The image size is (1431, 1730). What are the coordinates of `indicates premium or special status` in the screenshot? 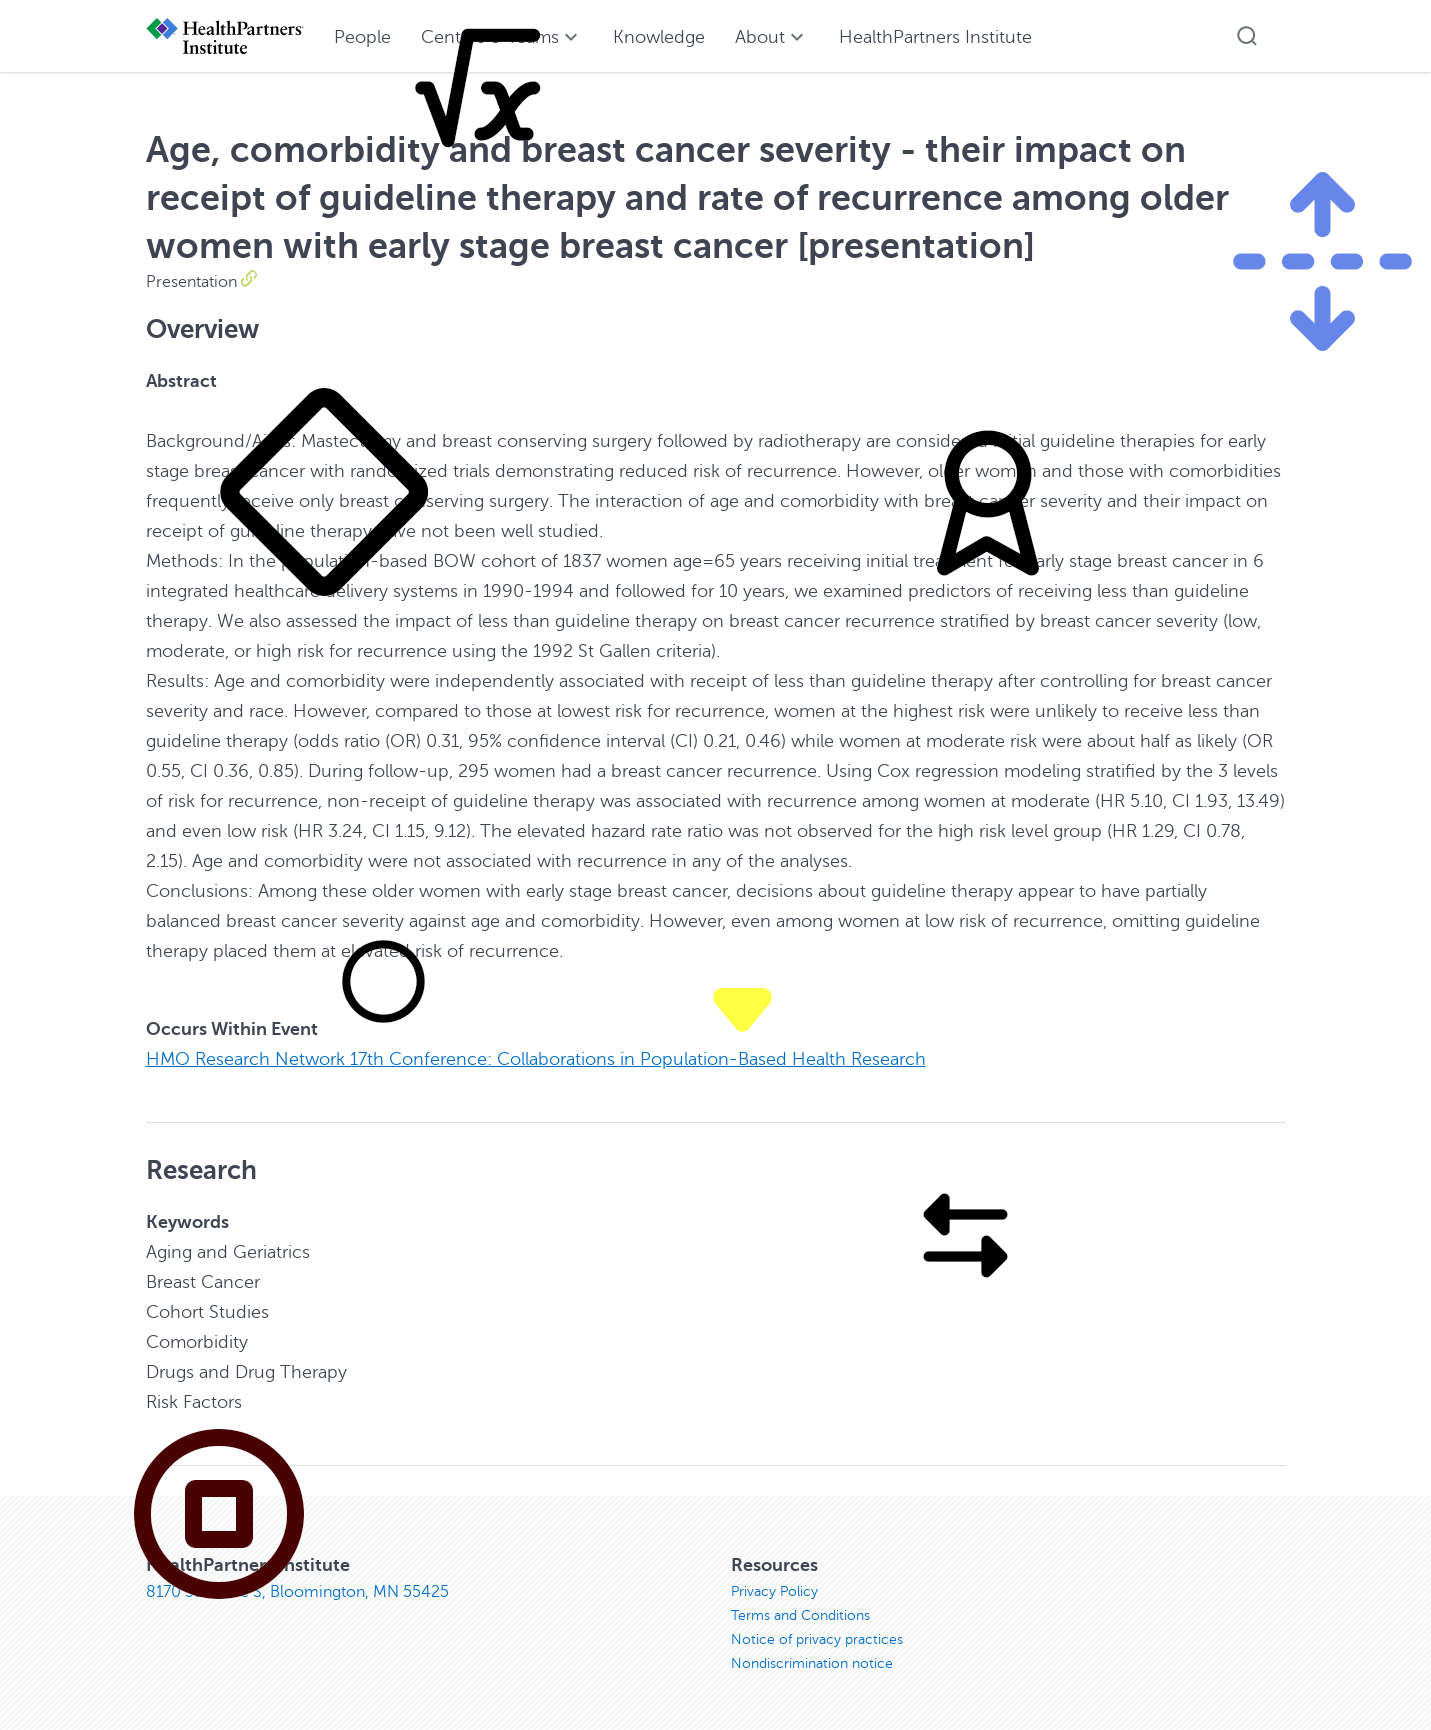 It's located at (324, 492).